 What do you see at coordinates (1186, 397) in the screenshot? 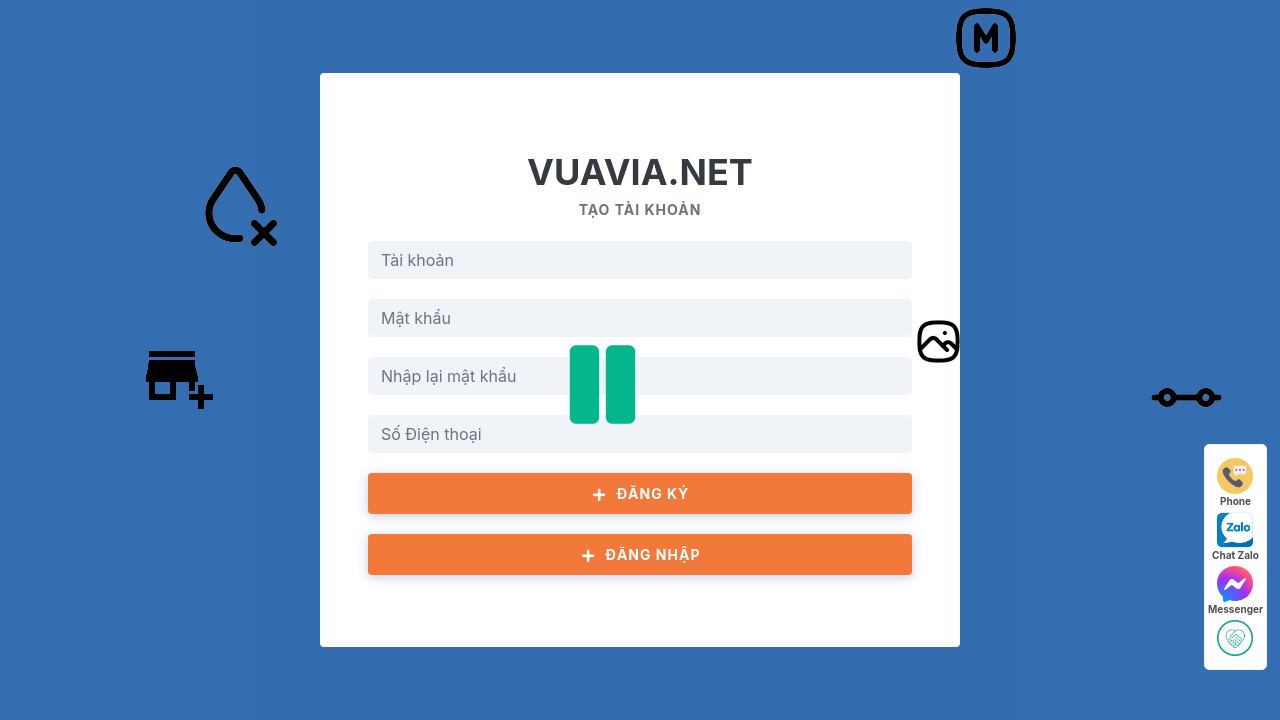
I see `indicates a closed circuit or active connection` at bounding box center [1186, 397].